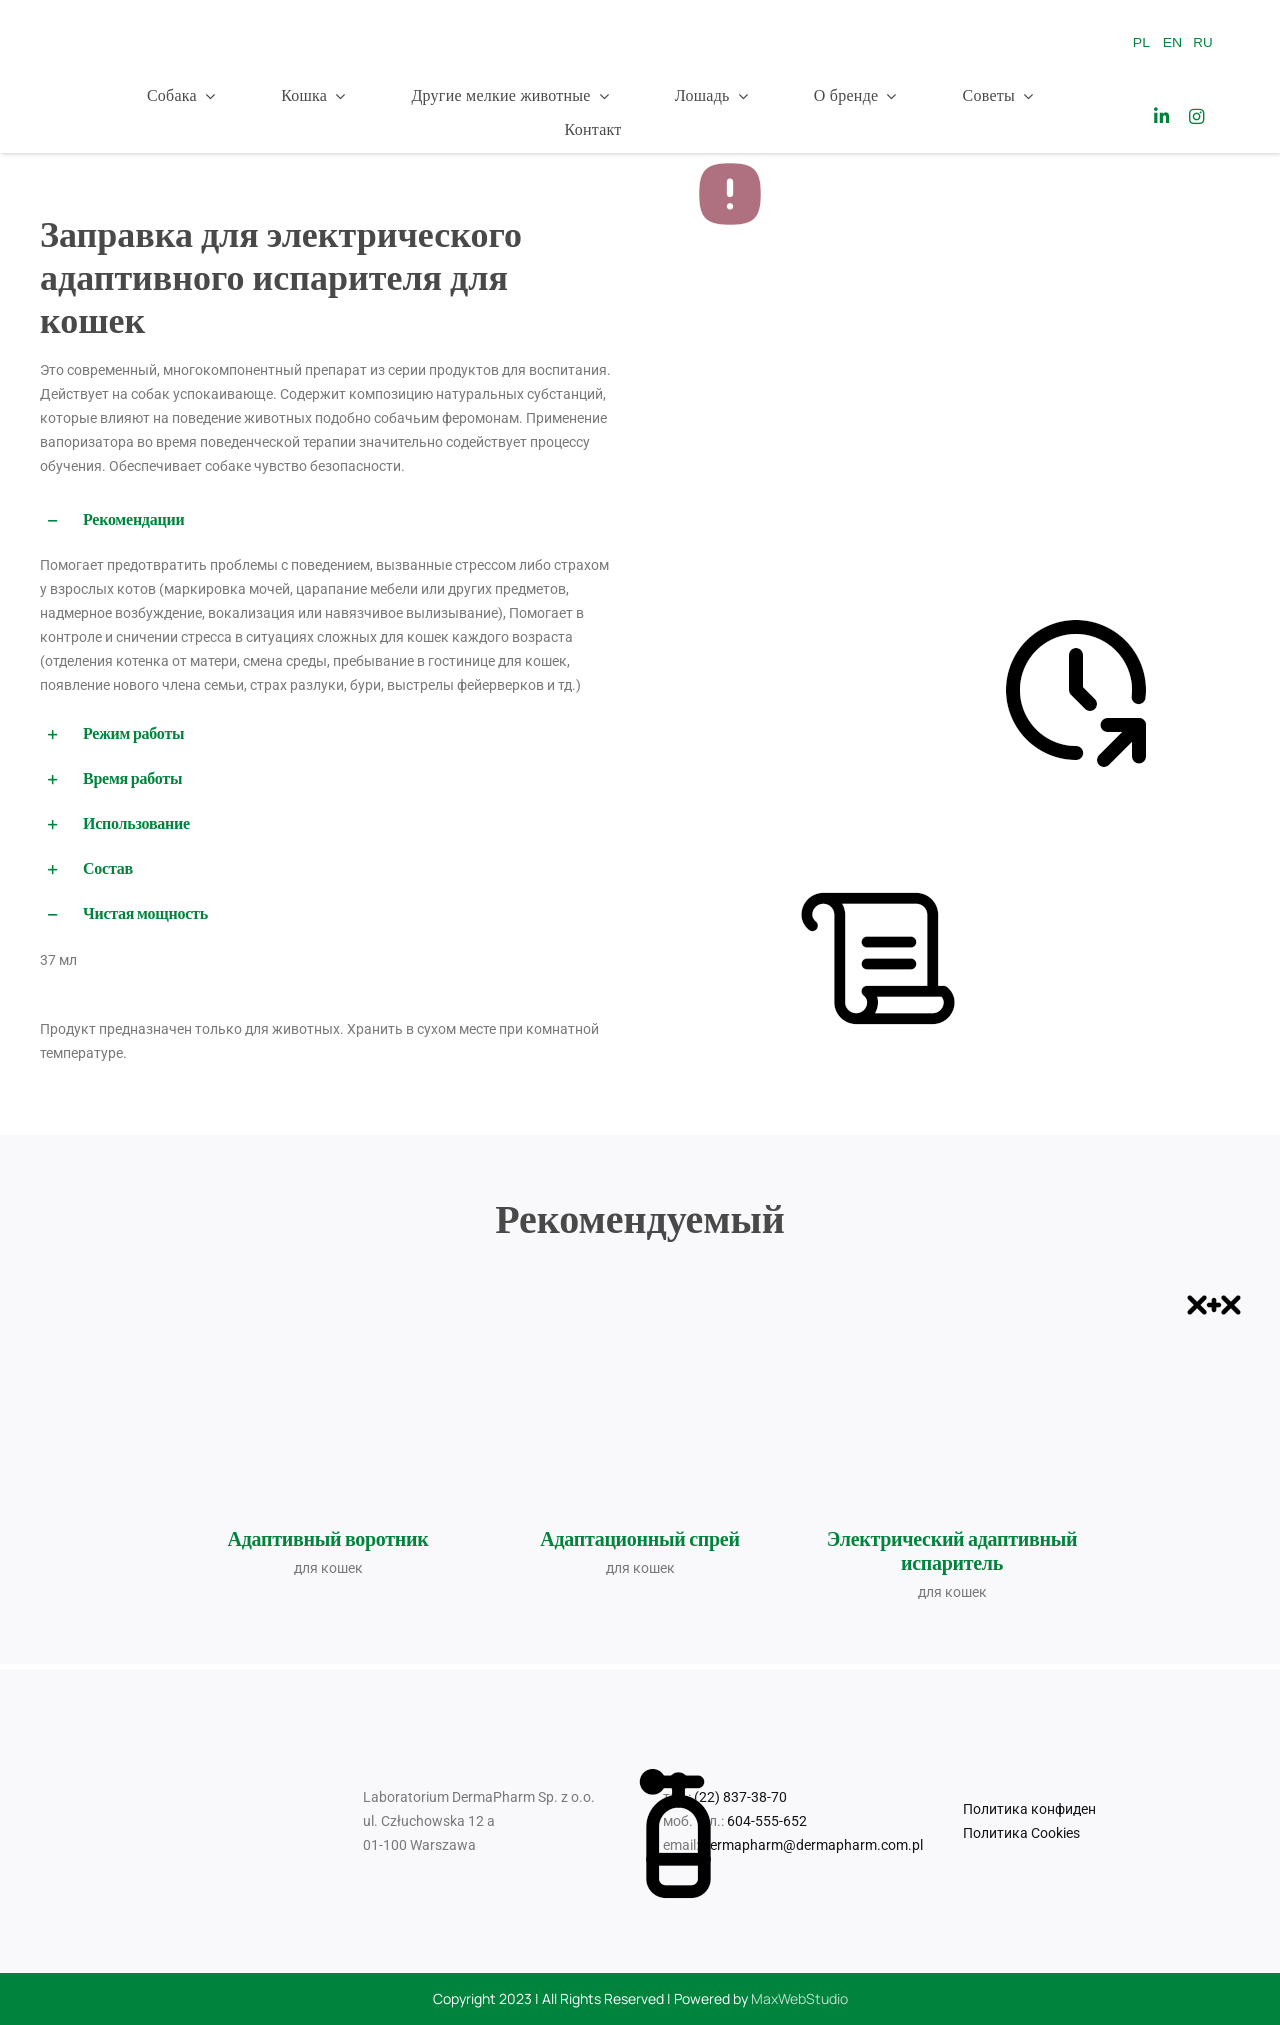 The image size is (1280, 2025). Describe the element at coordinates (1214, 1305) in the screenshot. I see `mathematical expression or formula input` at that location.